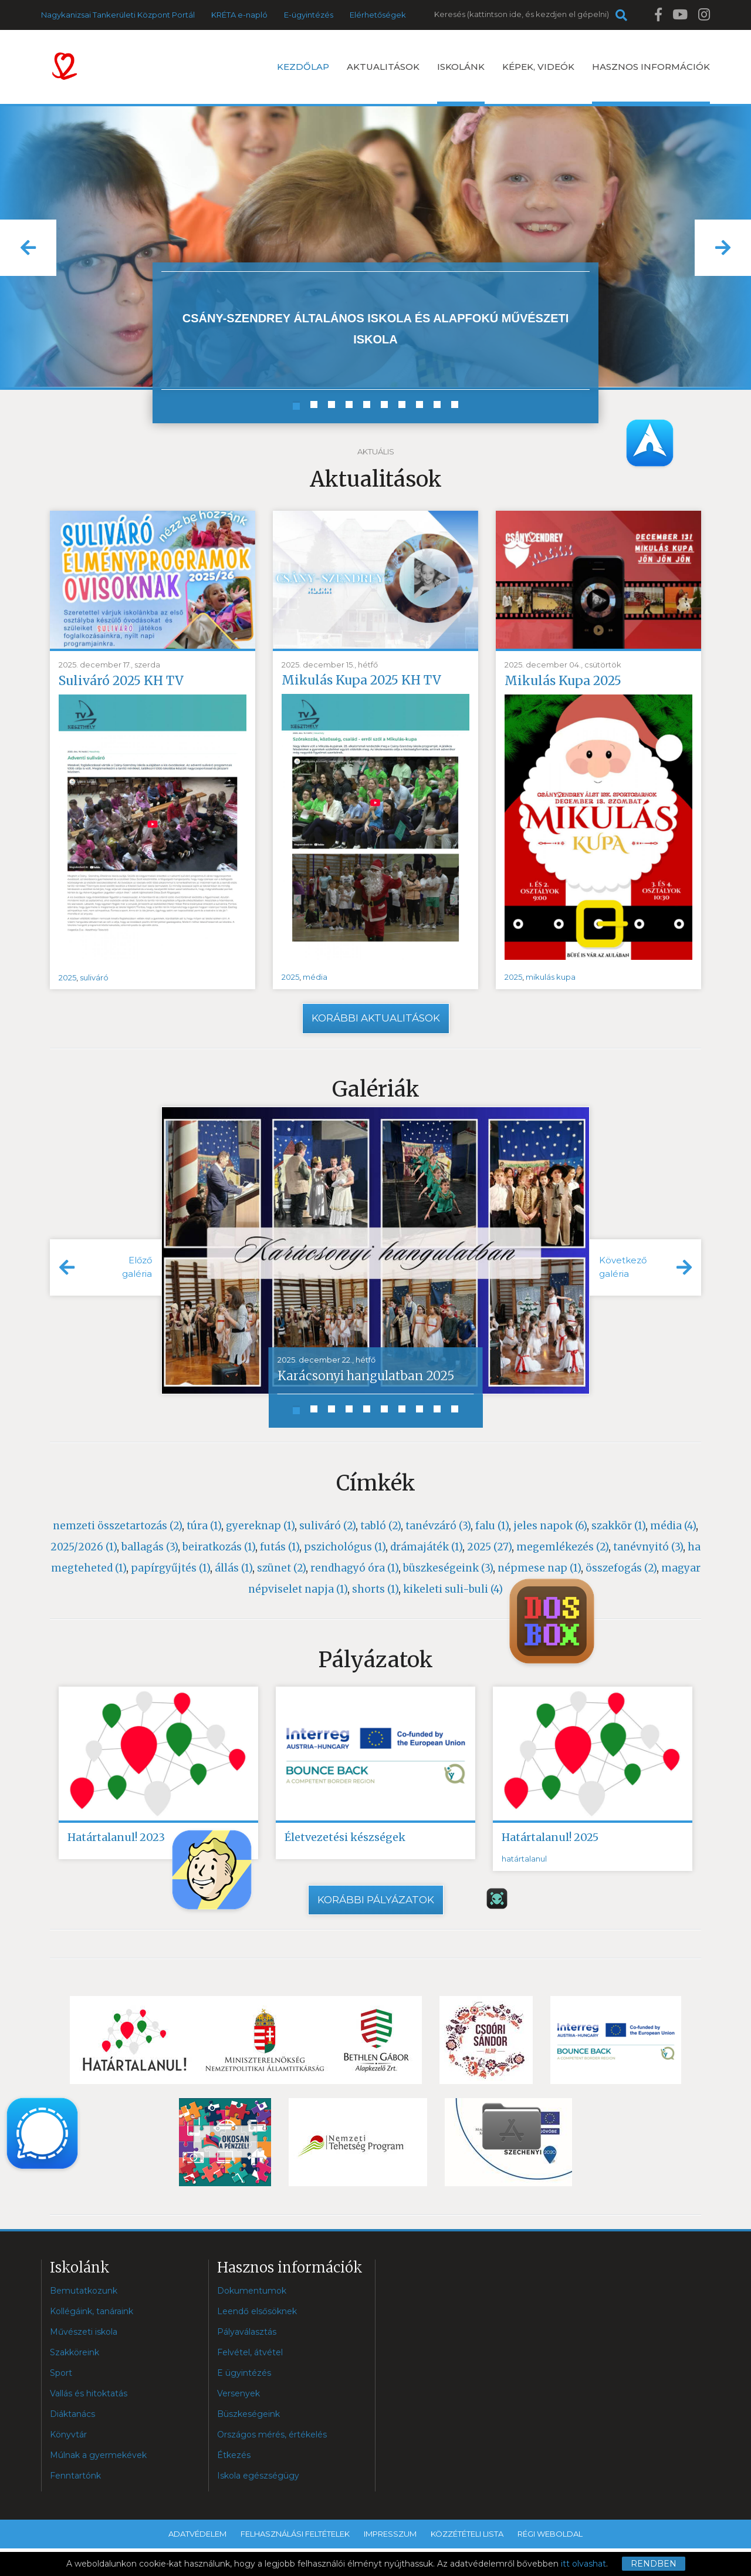  Describe the element at coordinates (552, 1621) in the screenshot. I see `launch dosbox-x emulator` at that location.